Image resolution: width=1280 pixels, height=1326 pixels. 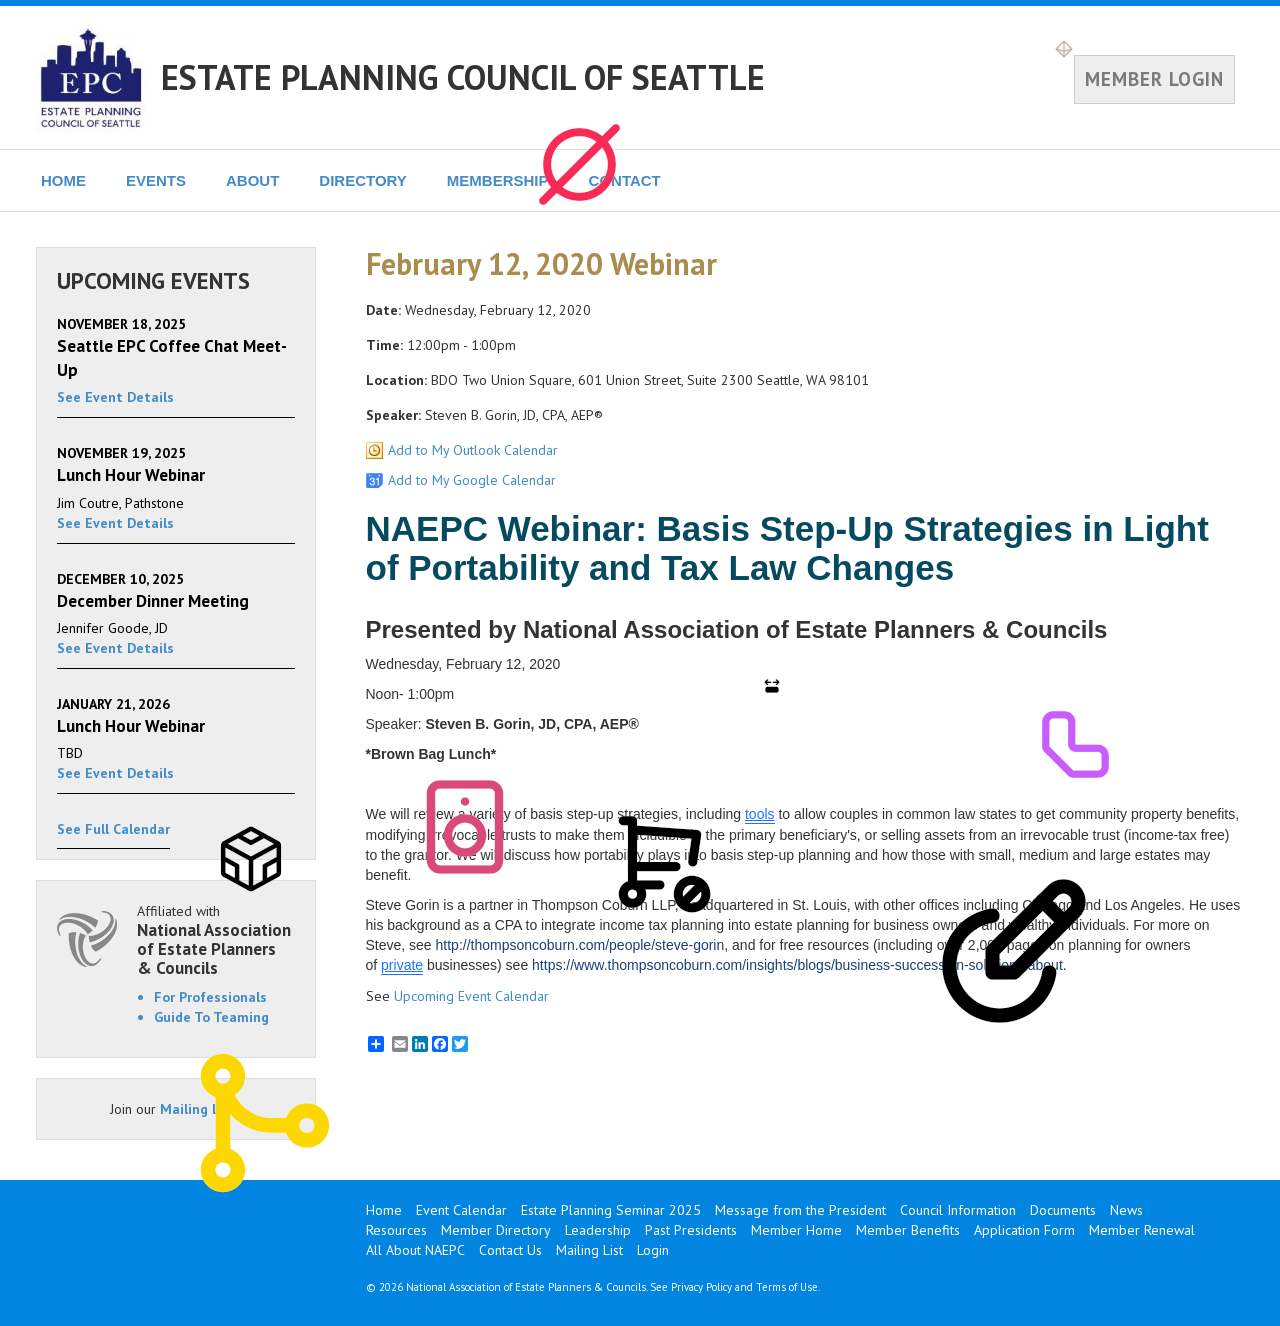 I want to click on merge a branch into the main codebase, so click(x=260, y=1123).